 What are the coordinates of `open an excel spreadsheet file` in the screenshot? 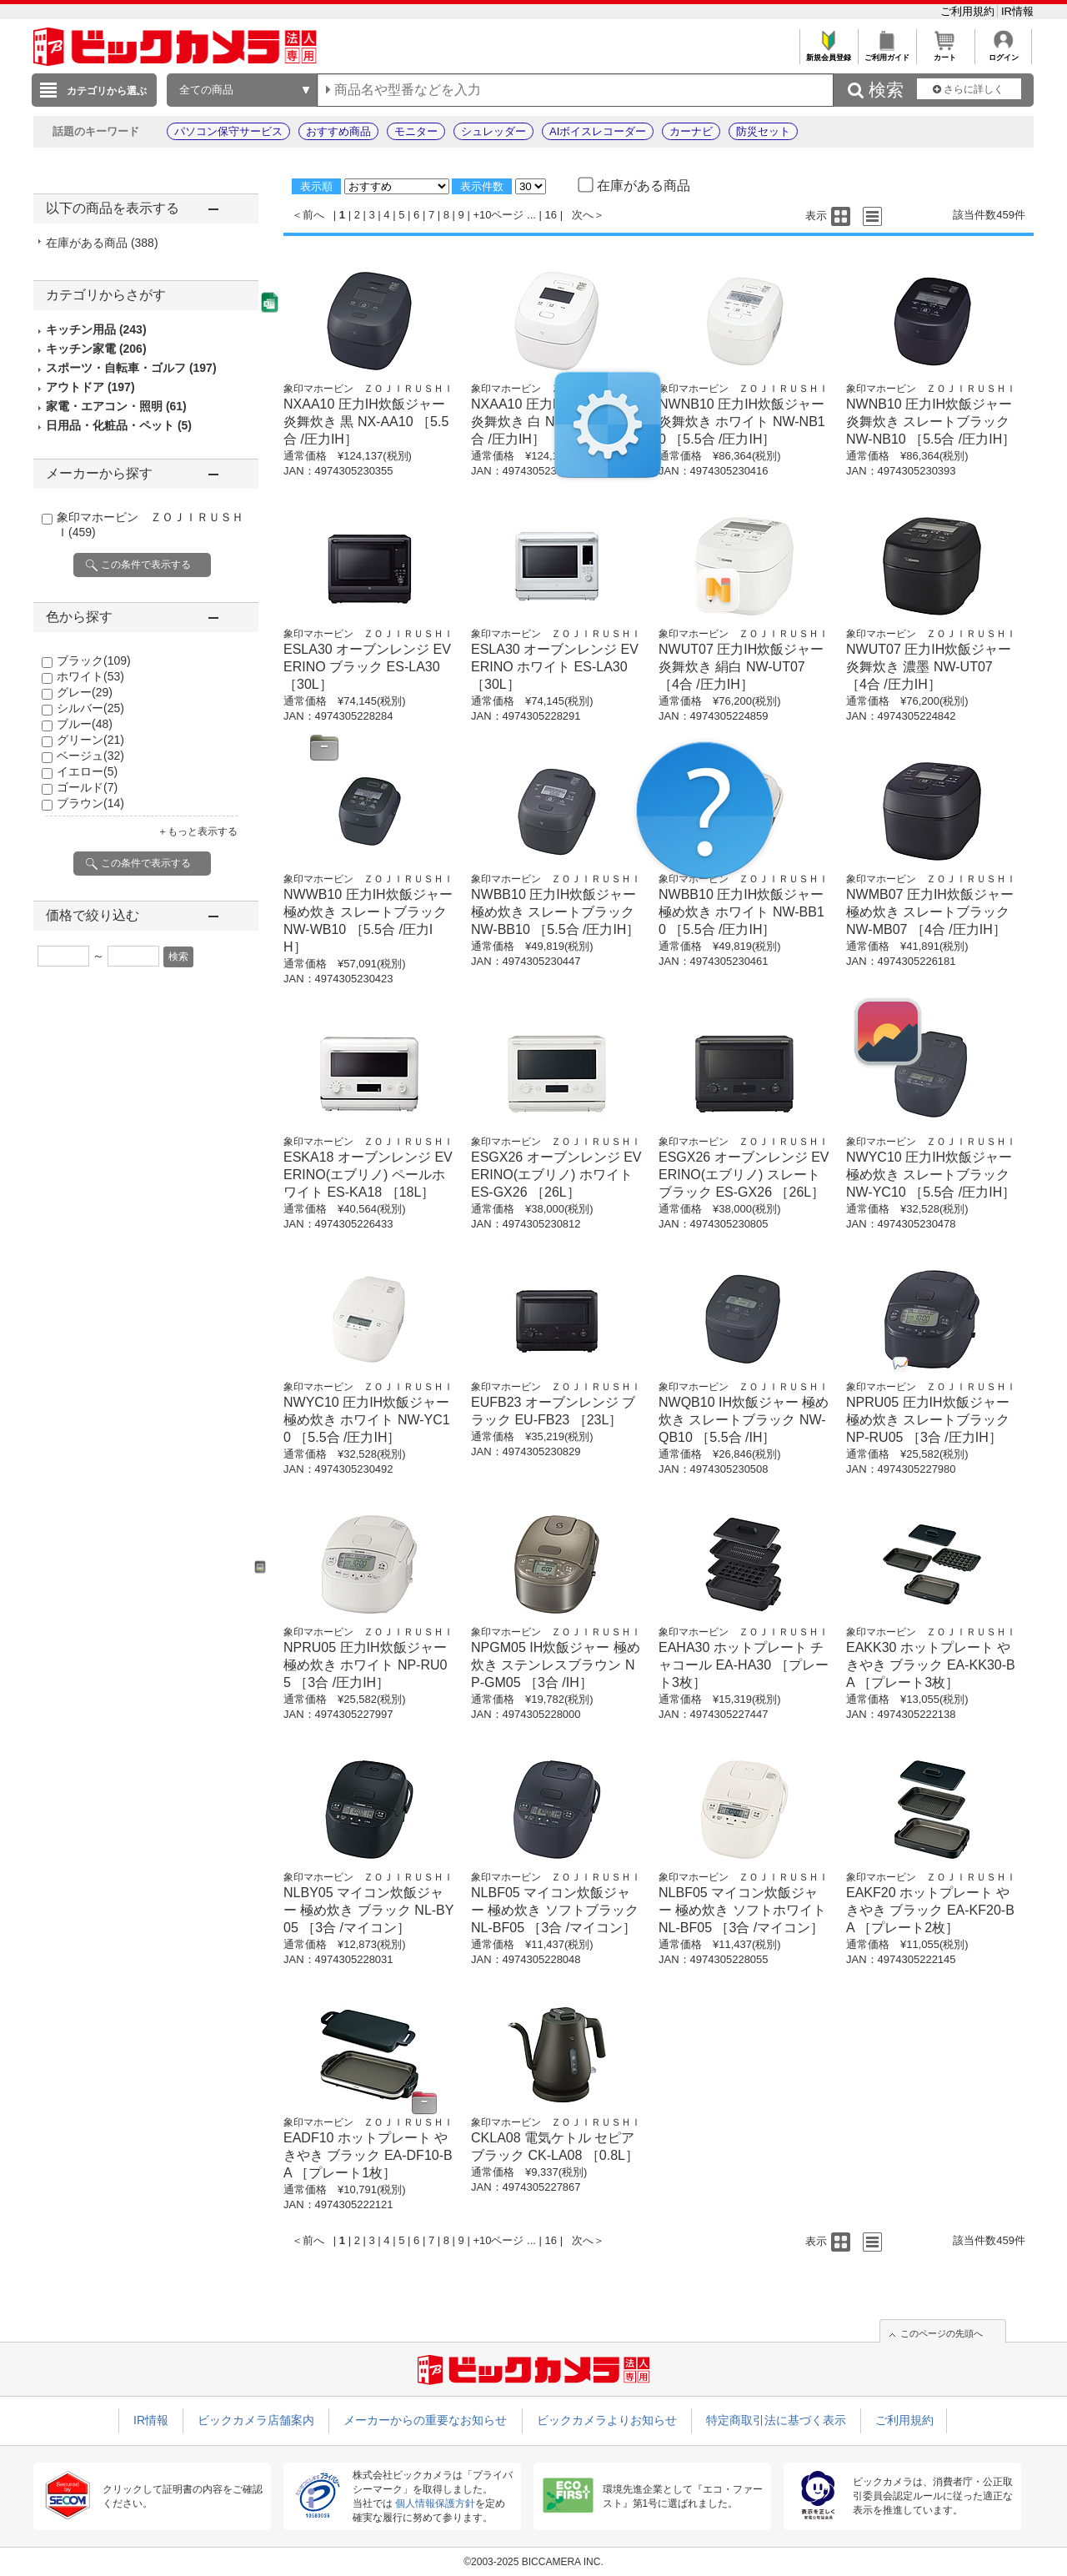 It's located at (269, 302).